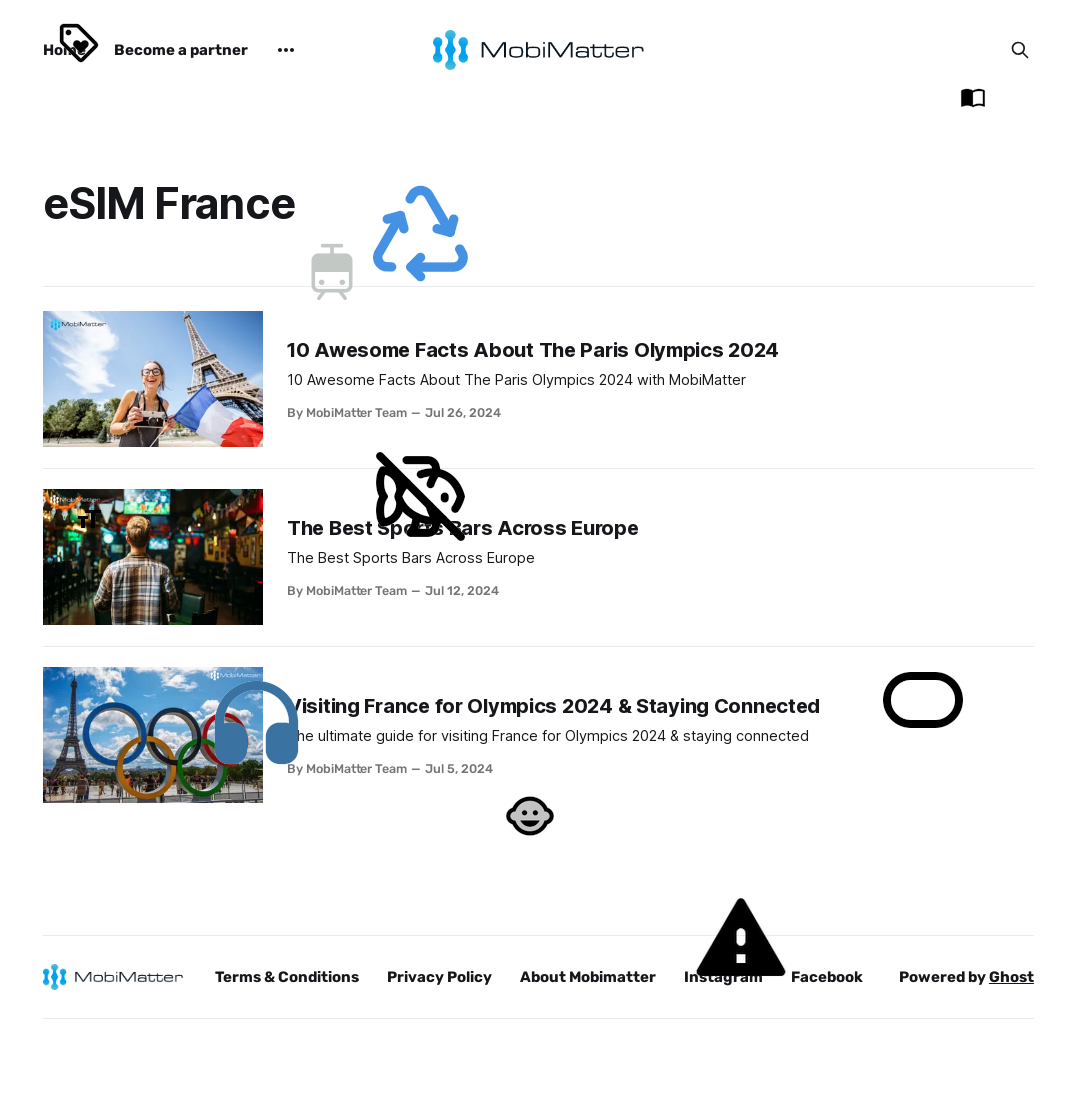 The height and width of the screenshot is (1119, 1077). What do you see at coordinates (332, 272) in the screenshot?
I see `access tram or streetcar transit options` at bounding box center [332, 272].